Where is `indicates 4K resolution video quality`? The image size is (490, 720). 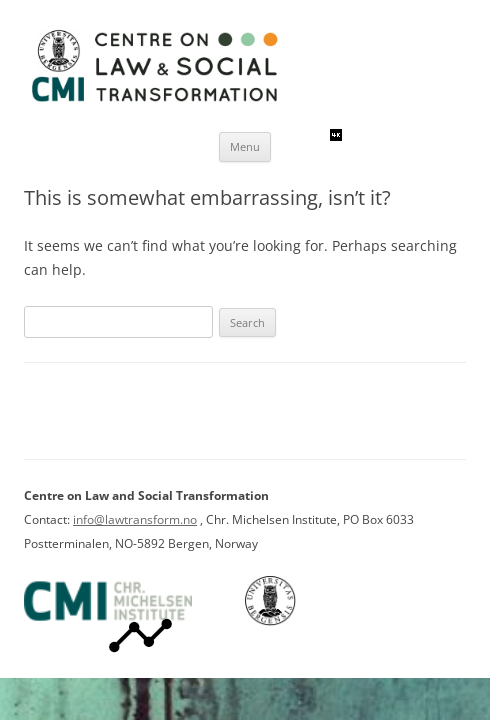 indicates 4K resolution video quality is located at coordinates (336, 135).